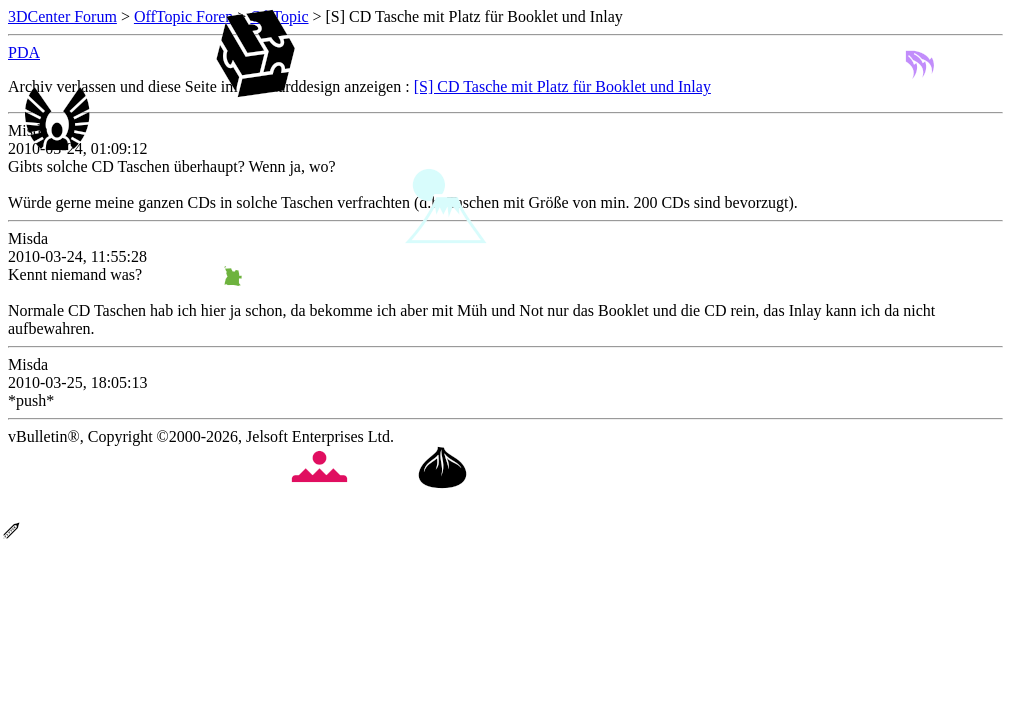 This screenshot has width=1011, height=720. Describe the element at coordinates (233, 276) in the screenshot. I see `select Angola as your country or region` at that location.